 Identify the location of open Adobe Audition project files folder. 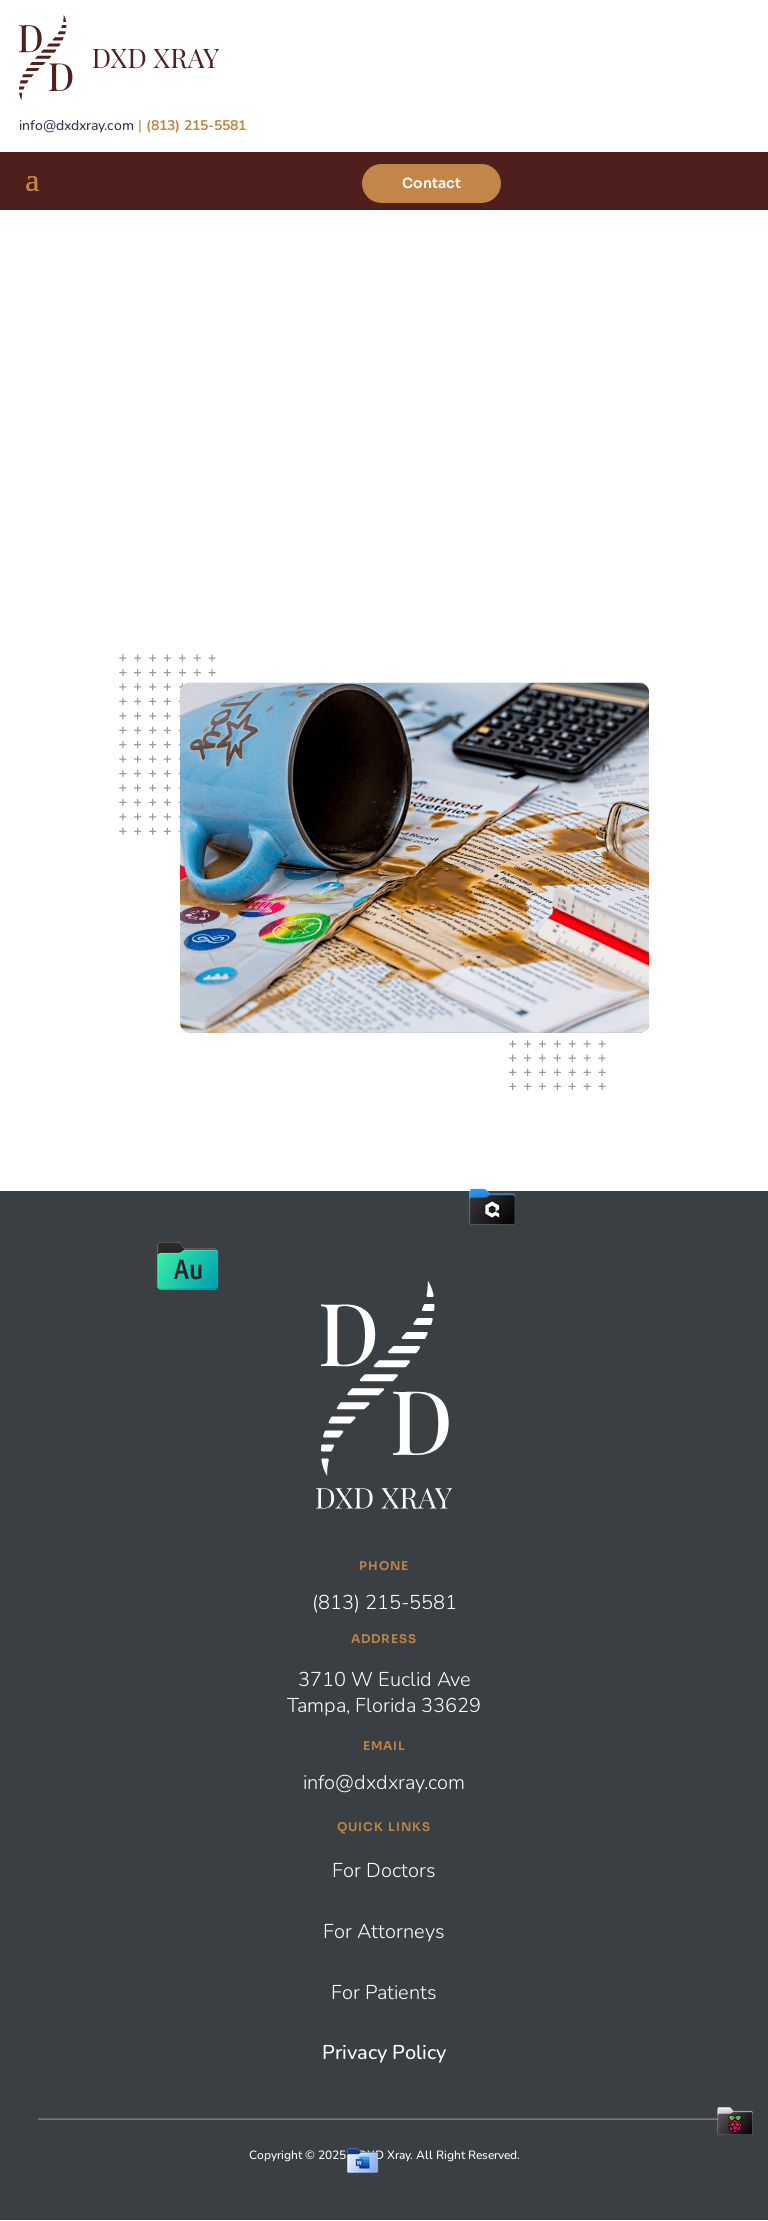
(187, 1267).